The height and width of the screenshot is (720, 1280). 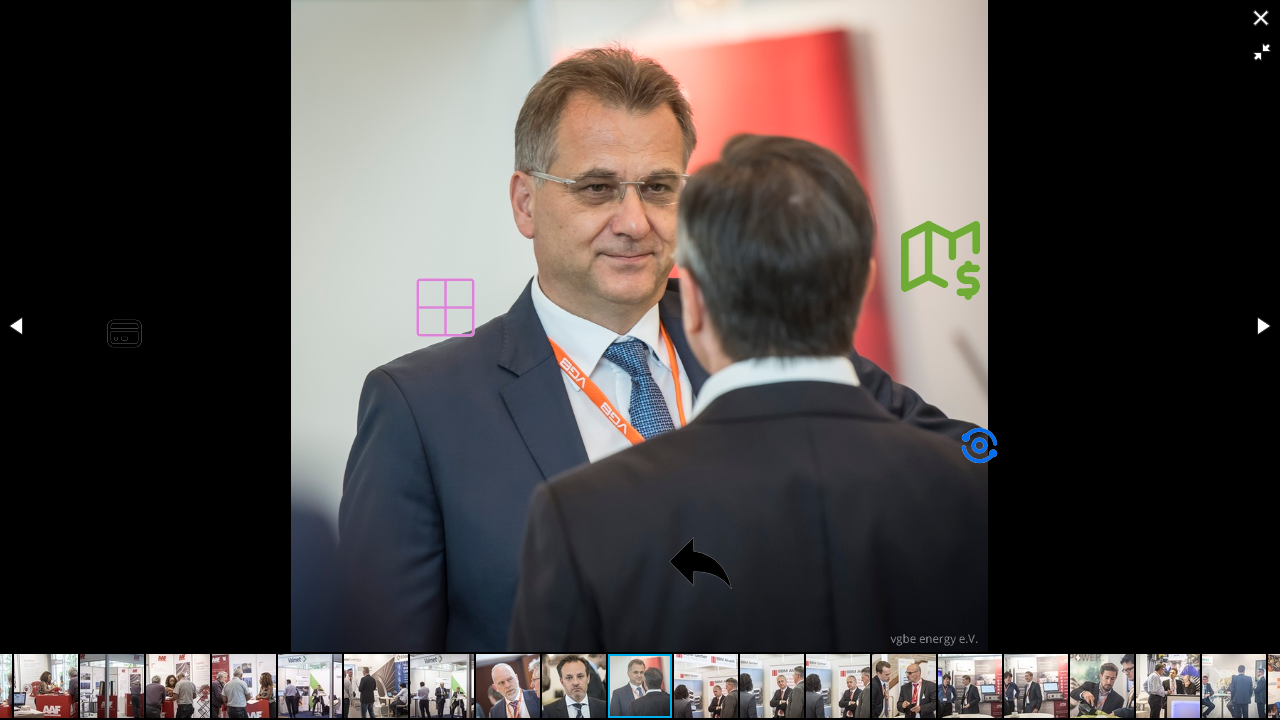 I want to click on switch to grid view, so click(x=445, y=307).